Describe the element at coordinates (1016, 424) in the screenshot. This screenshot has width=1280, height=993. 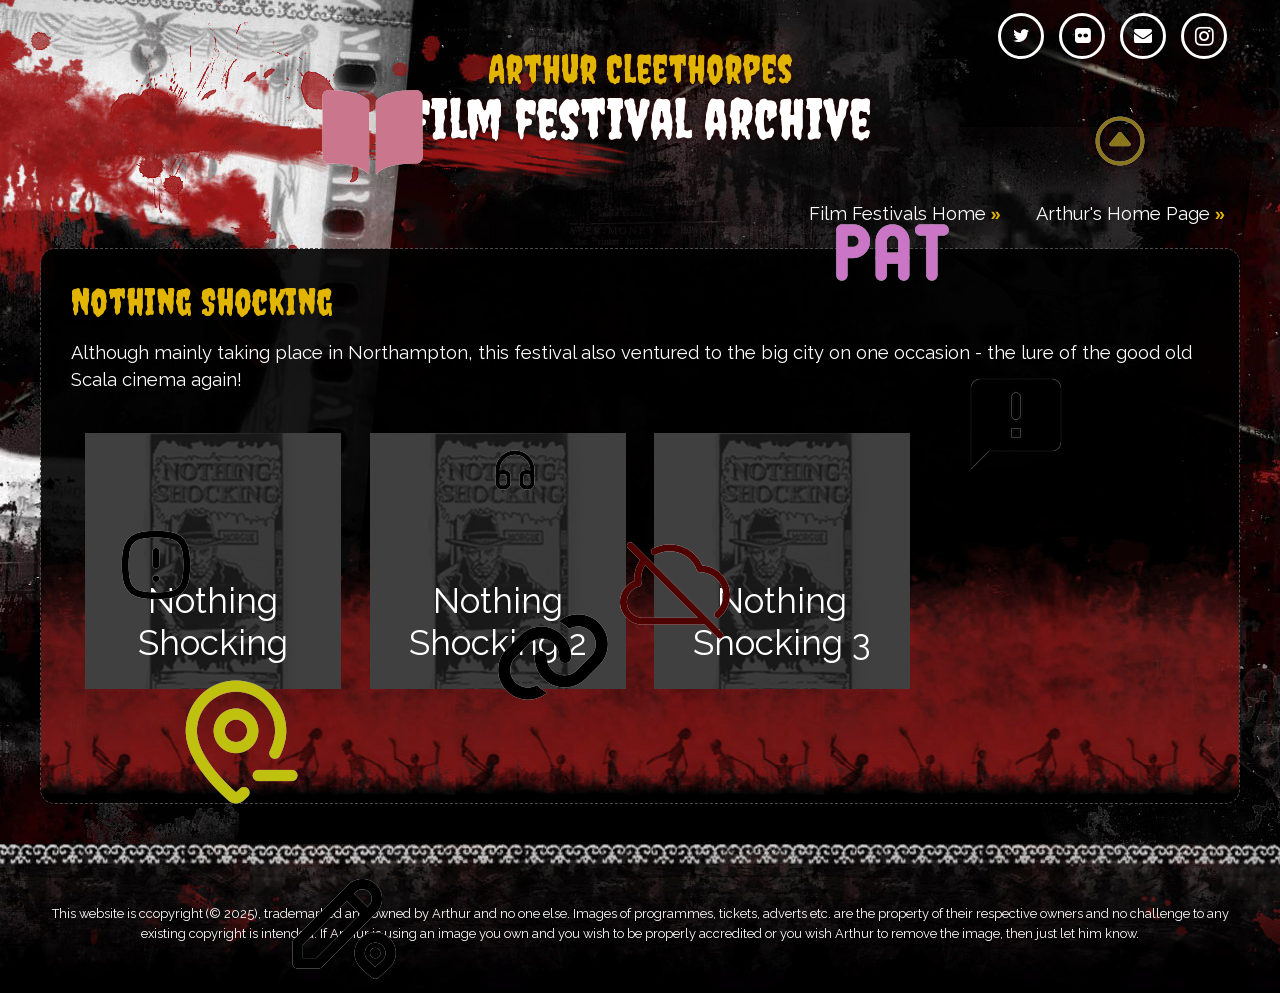
I see `view announcements or alerts` at that location.